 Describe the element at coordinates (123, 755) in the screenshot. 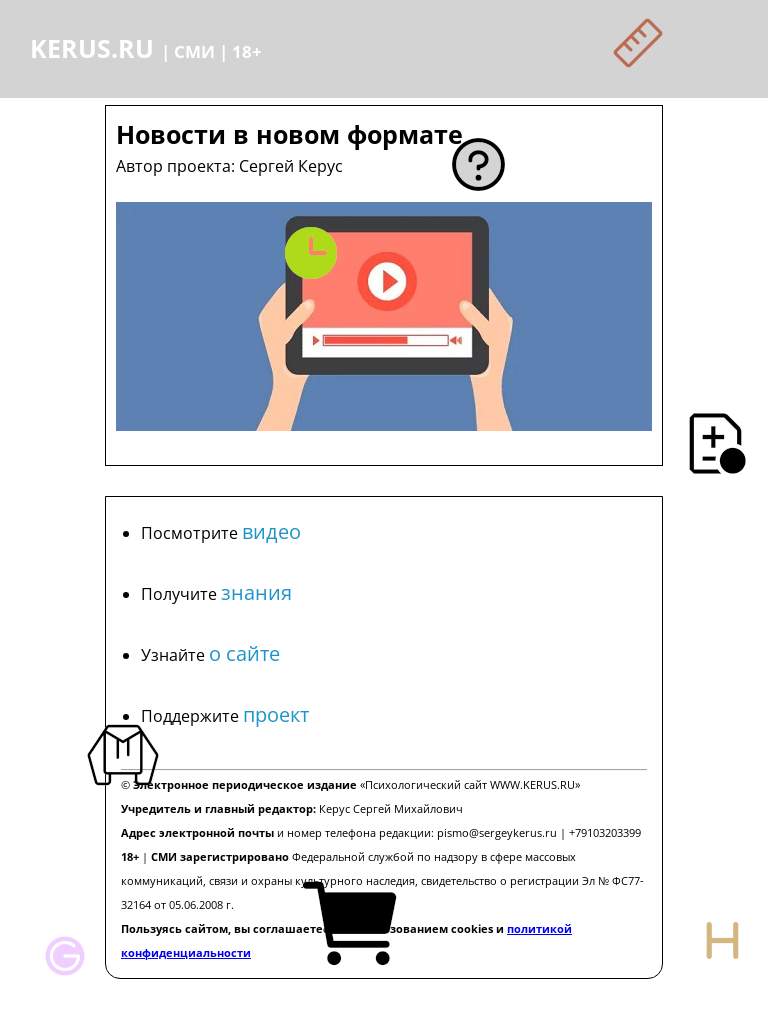

I see `browse casual or streetwear clothing` at that location.